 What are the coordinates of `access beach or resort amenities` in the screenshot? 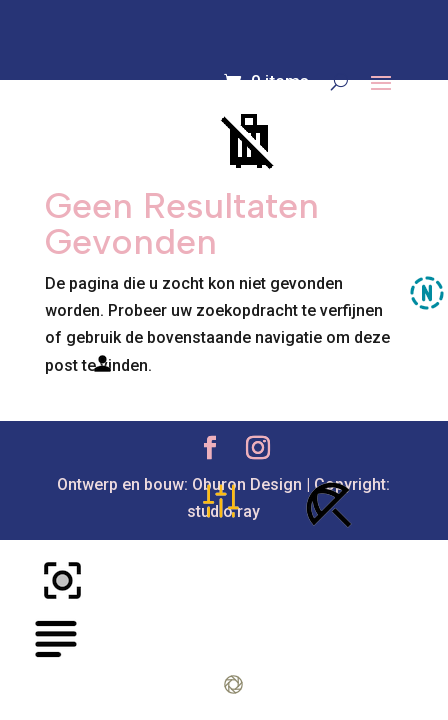 It's located at (329, 505).